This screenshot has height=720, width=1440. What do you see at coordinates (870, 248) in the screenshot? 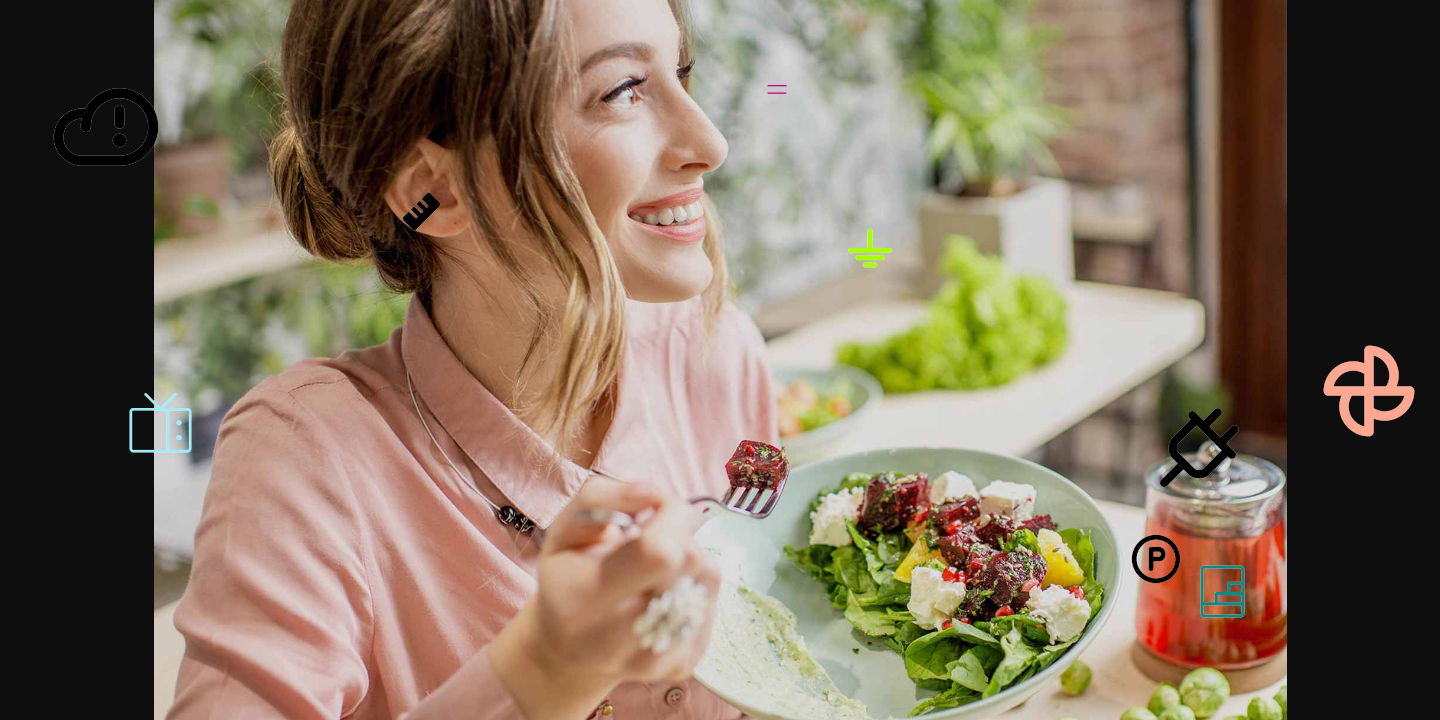
I see `indicates electrical ground connection in circuit diagrams` at bounding box center [870, 248].